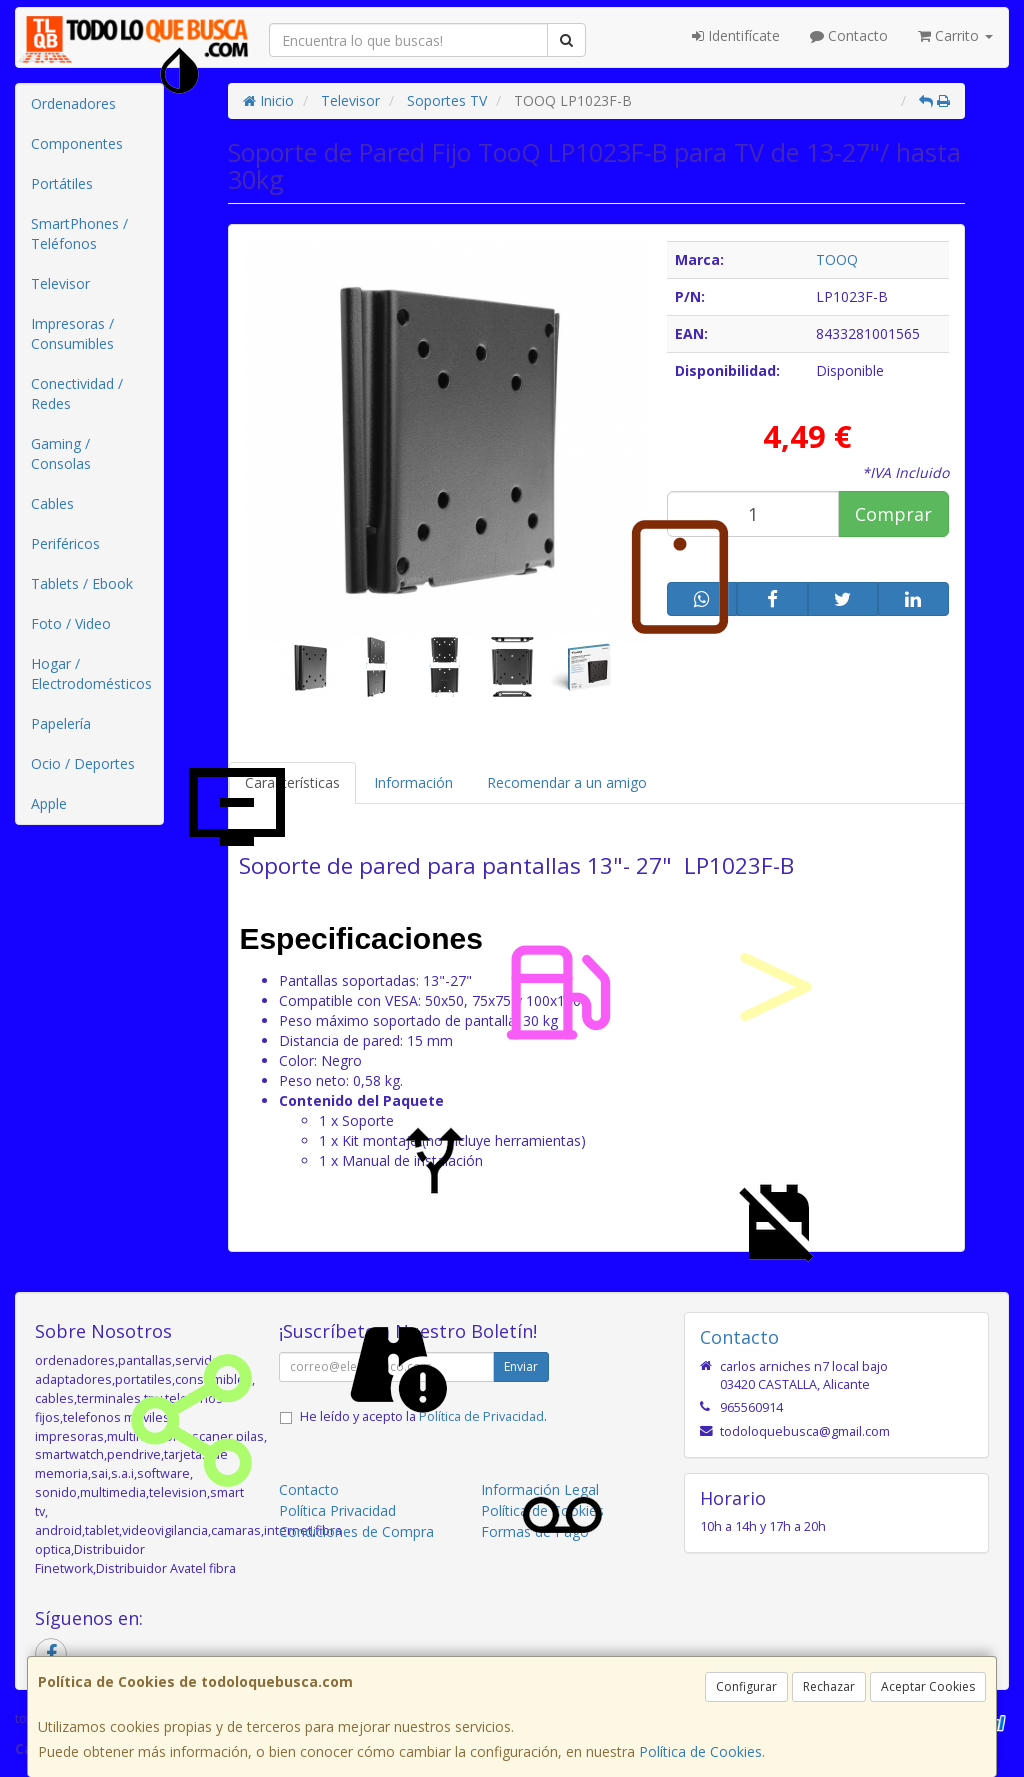  I want to click on tablet device with front-facing camera, so click(680, 577).